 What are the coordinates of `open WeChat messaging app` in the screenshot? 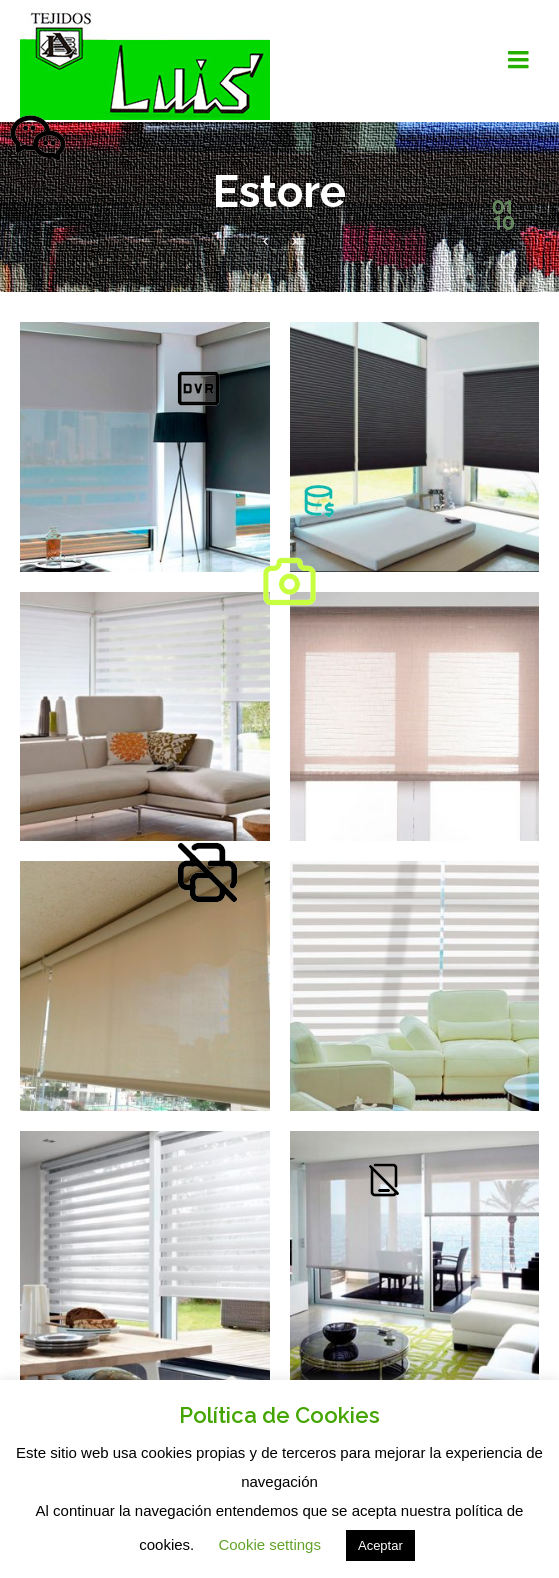 It's located at (38, 138).